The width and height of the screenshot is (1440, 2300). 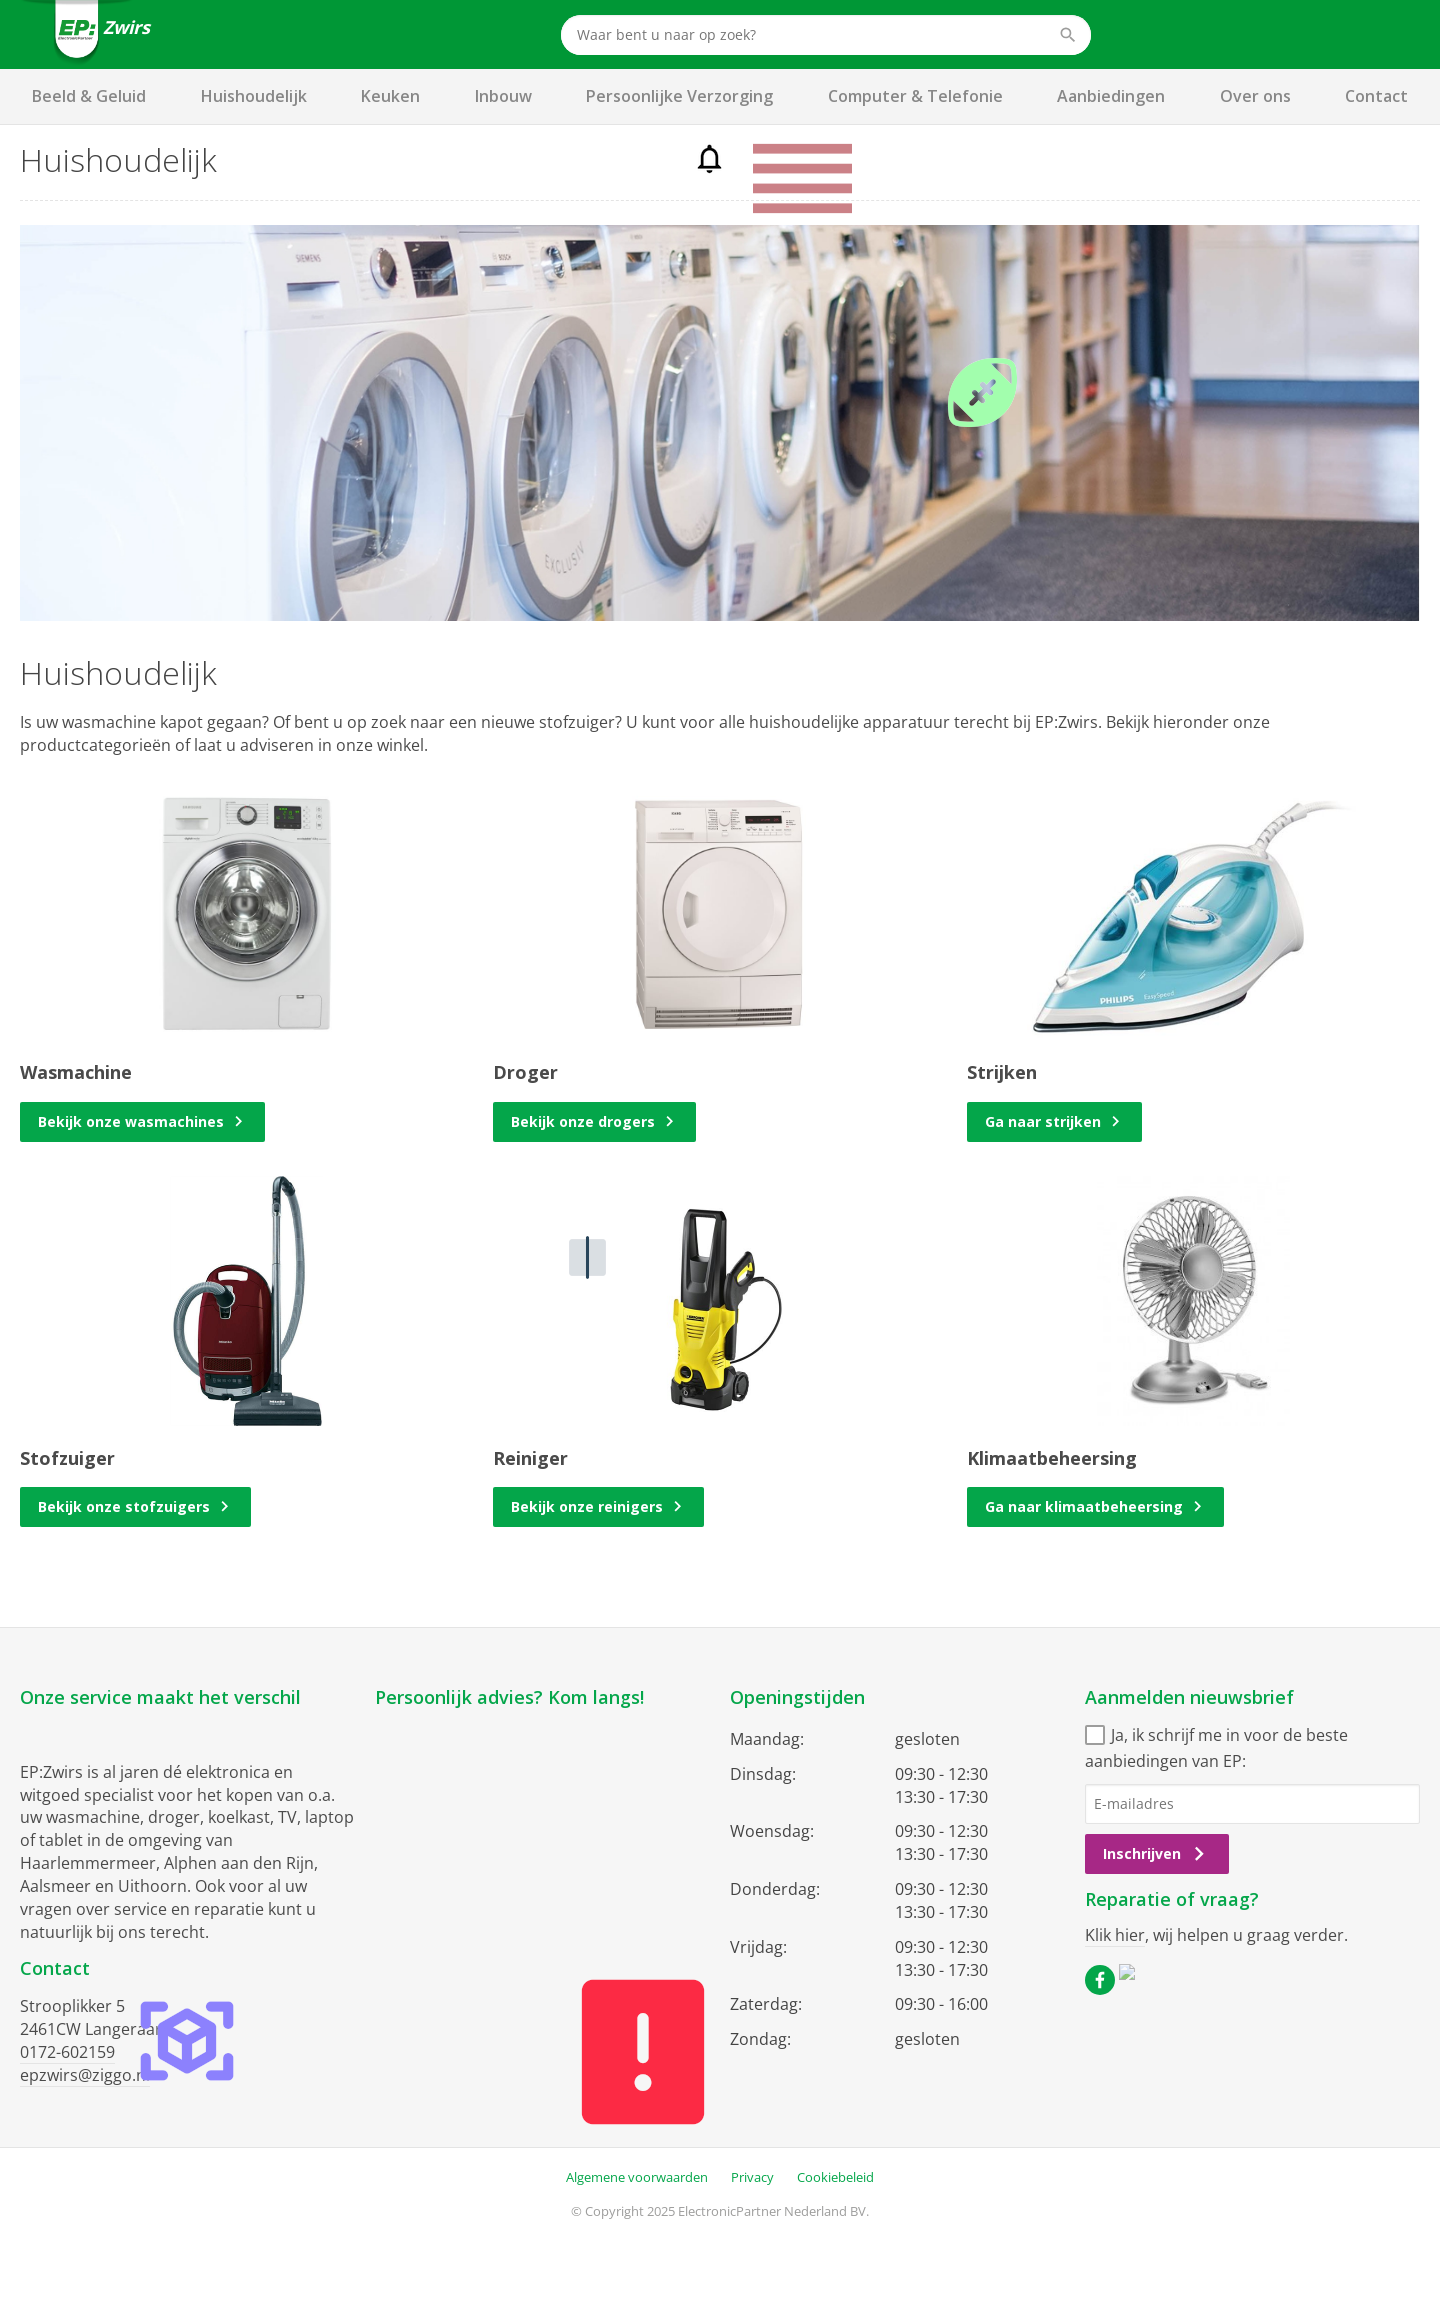 What do you see at coordinates (587, 1257) in the screenshot?
I see `visual separator between UI elements` at bounding box center [587, 1257].